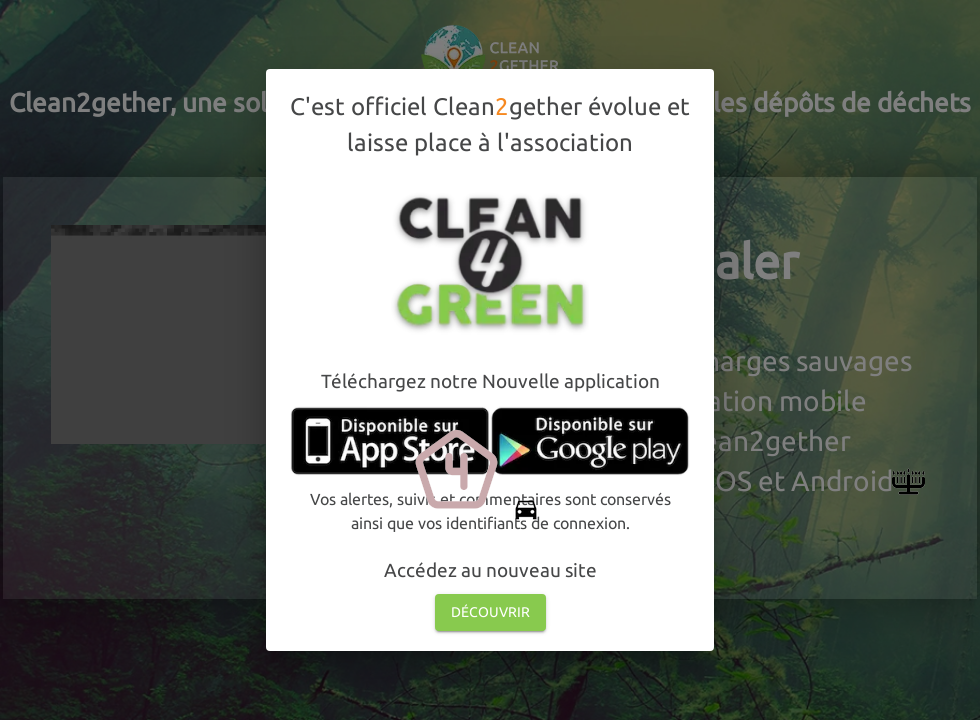 This screenshot has width=980, height=720. I want to click on view estimated time of arrival for your drive, so click(526, 510).